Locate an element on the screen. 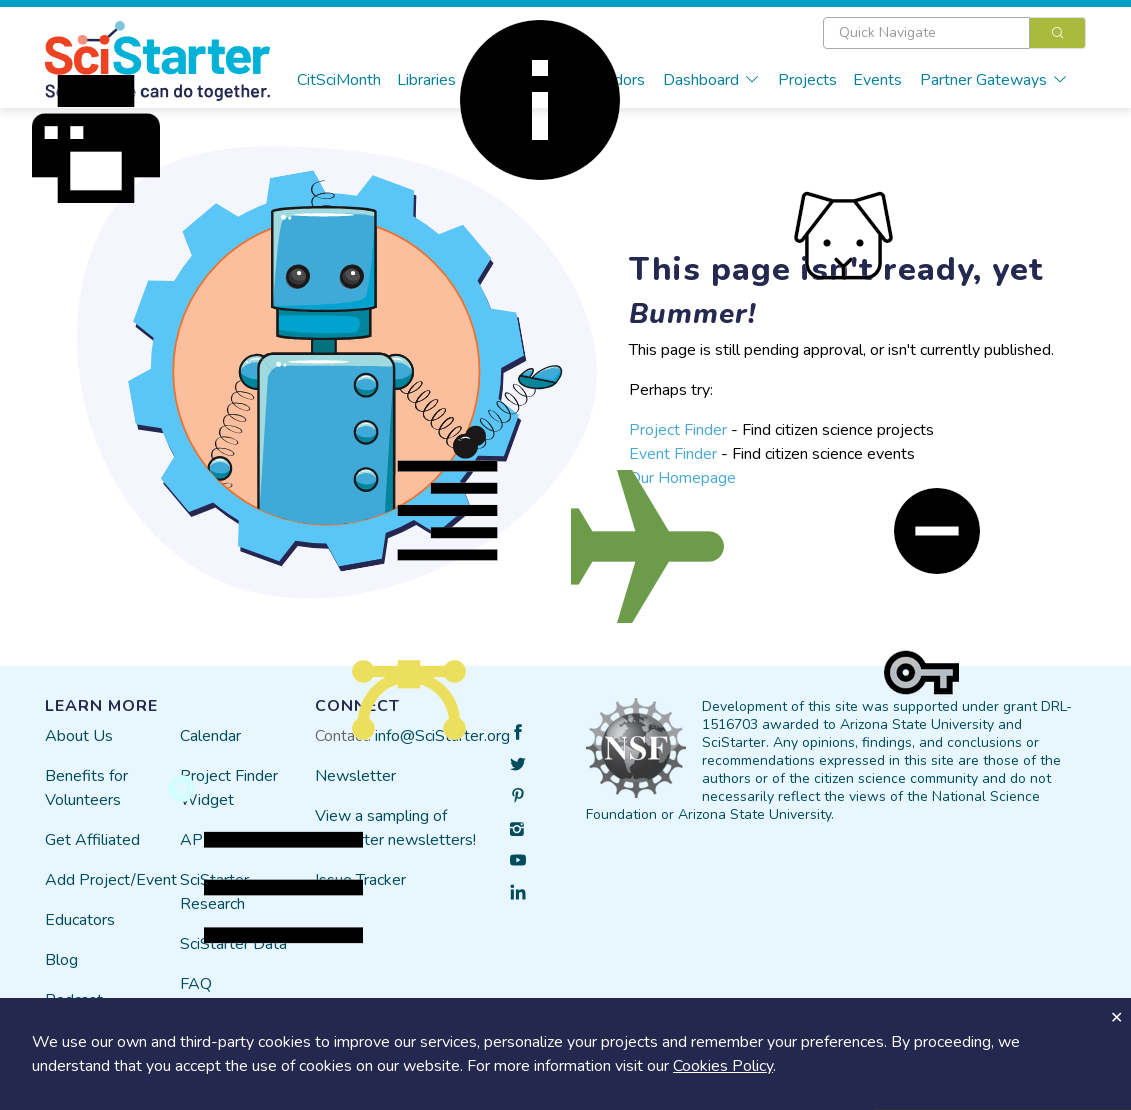 This screenshot has width=1131, height=1110. access VPN or secure connection settings is located at coordinates (921, 672).